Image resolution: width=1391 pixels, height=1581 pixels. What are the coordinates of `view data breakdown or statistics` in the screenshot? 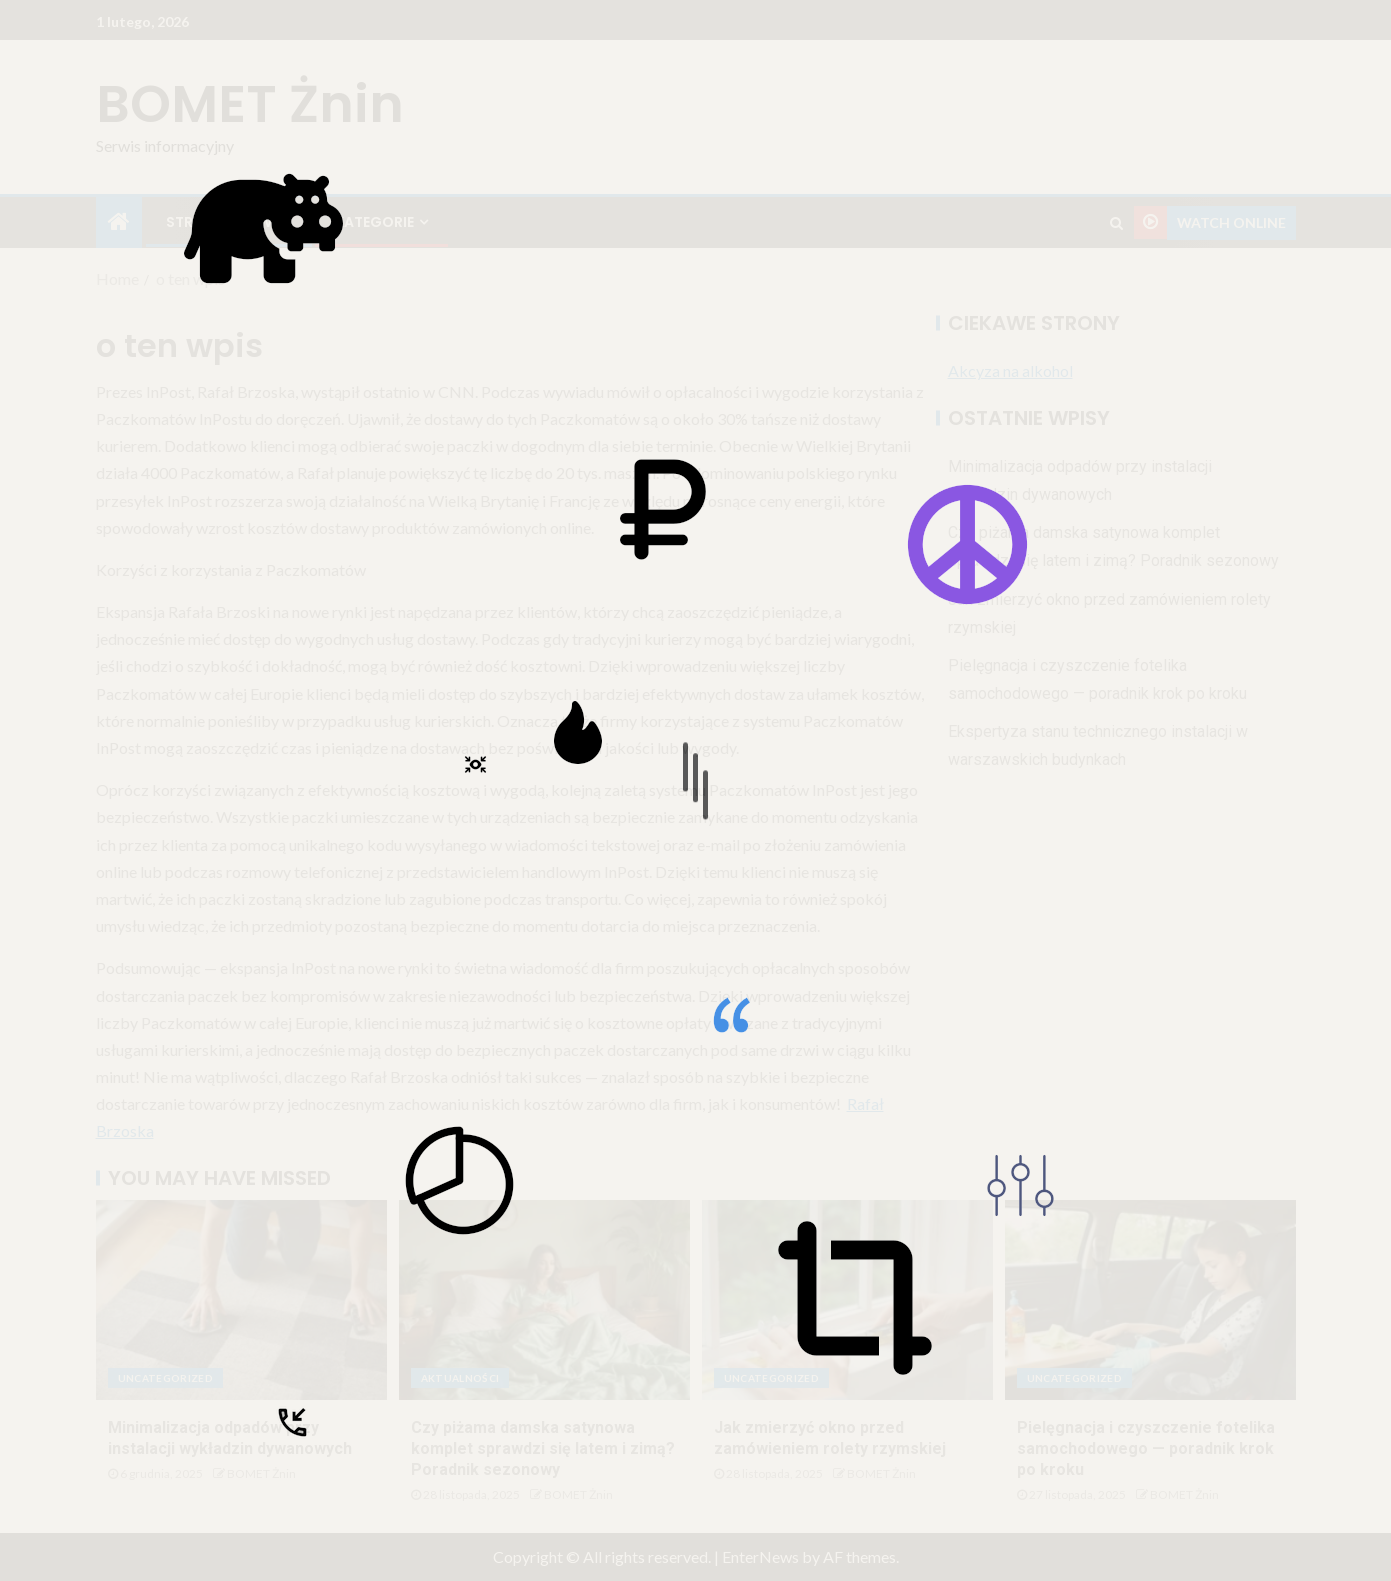 It's located at (459, 1180).